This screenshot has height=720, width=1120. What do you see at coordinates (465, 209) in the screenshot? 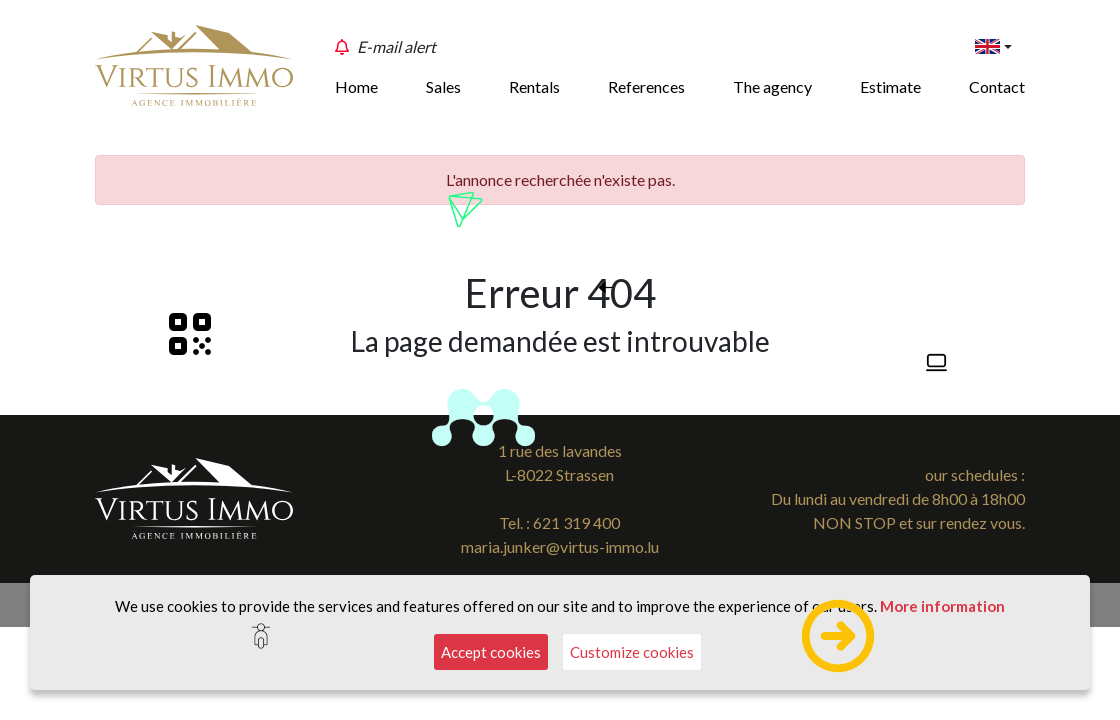
I see `pushed app logo` at bounding box center [465, 209].